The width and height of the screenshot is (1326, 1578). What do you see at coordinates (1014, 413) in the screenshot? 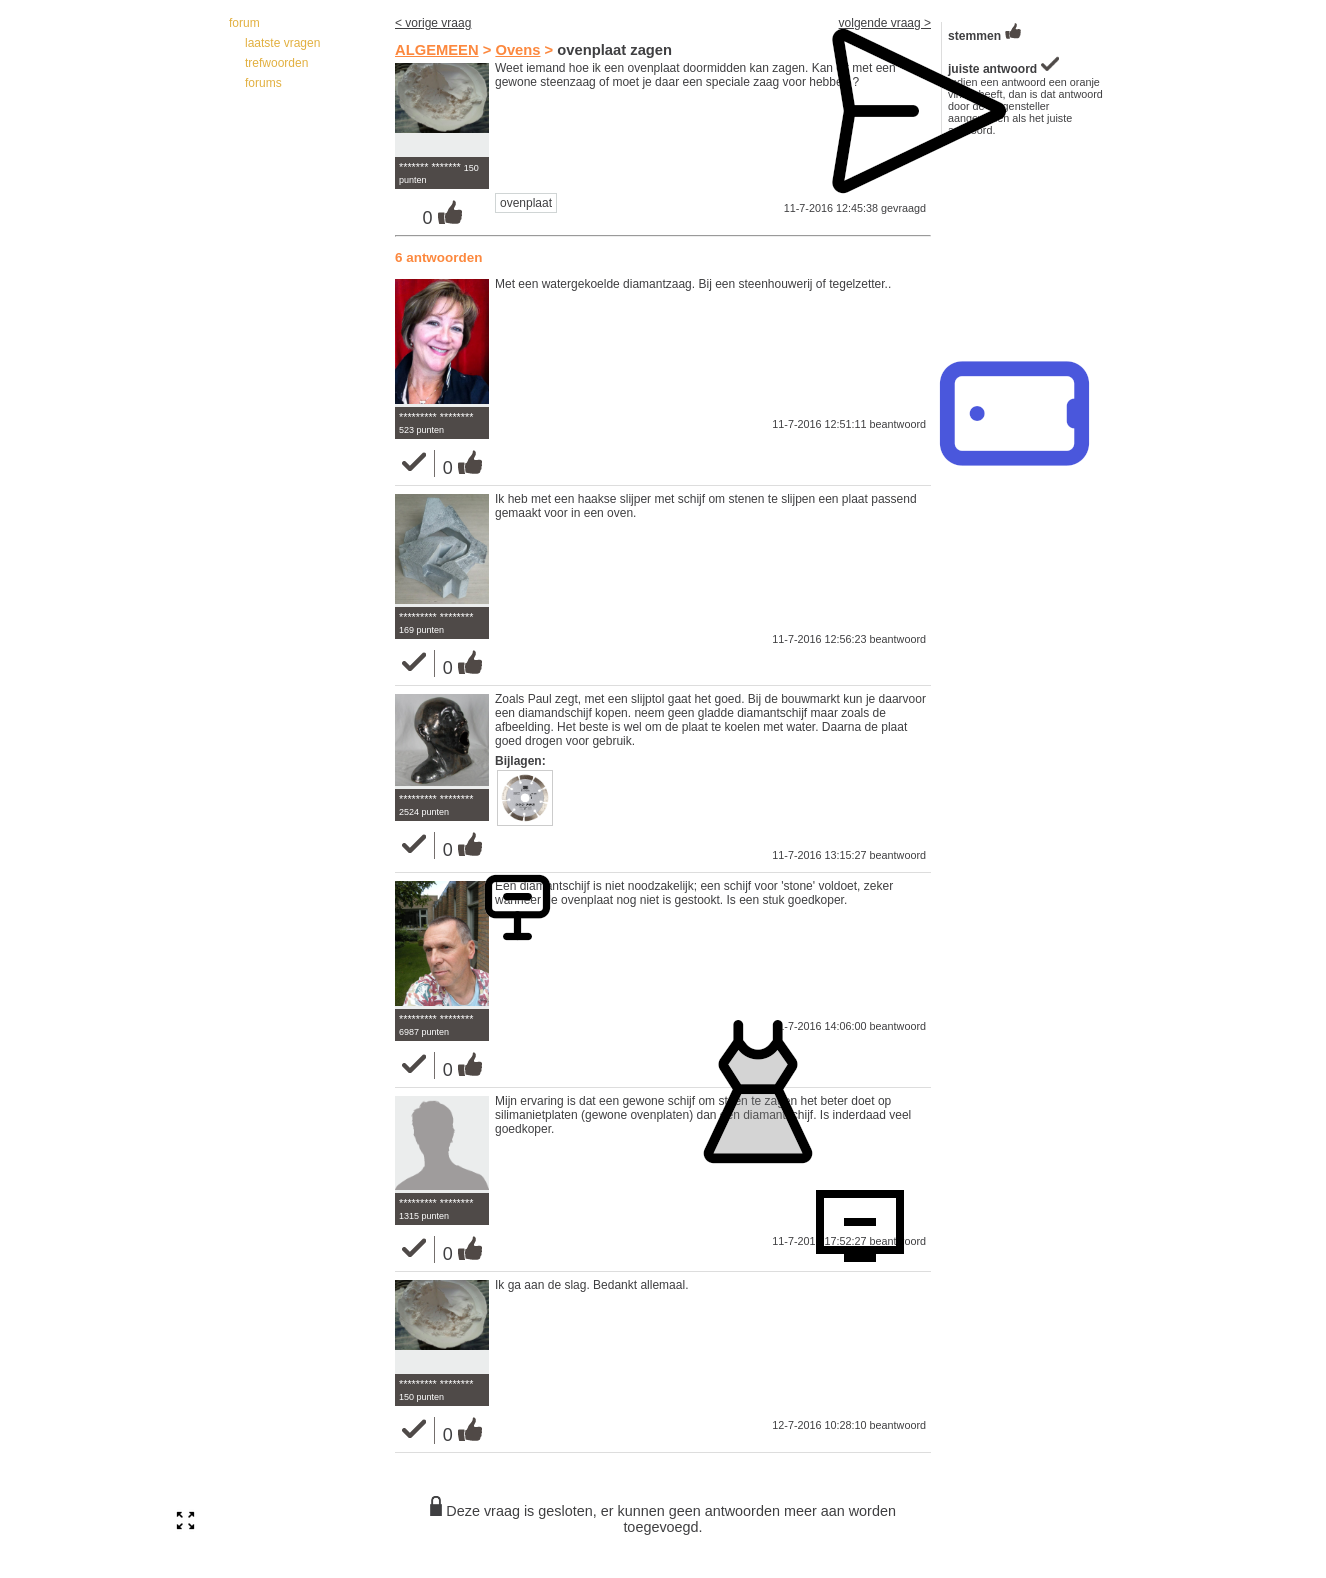
I see `rotate device to landscape mode` at bounding box center [1014, 413].